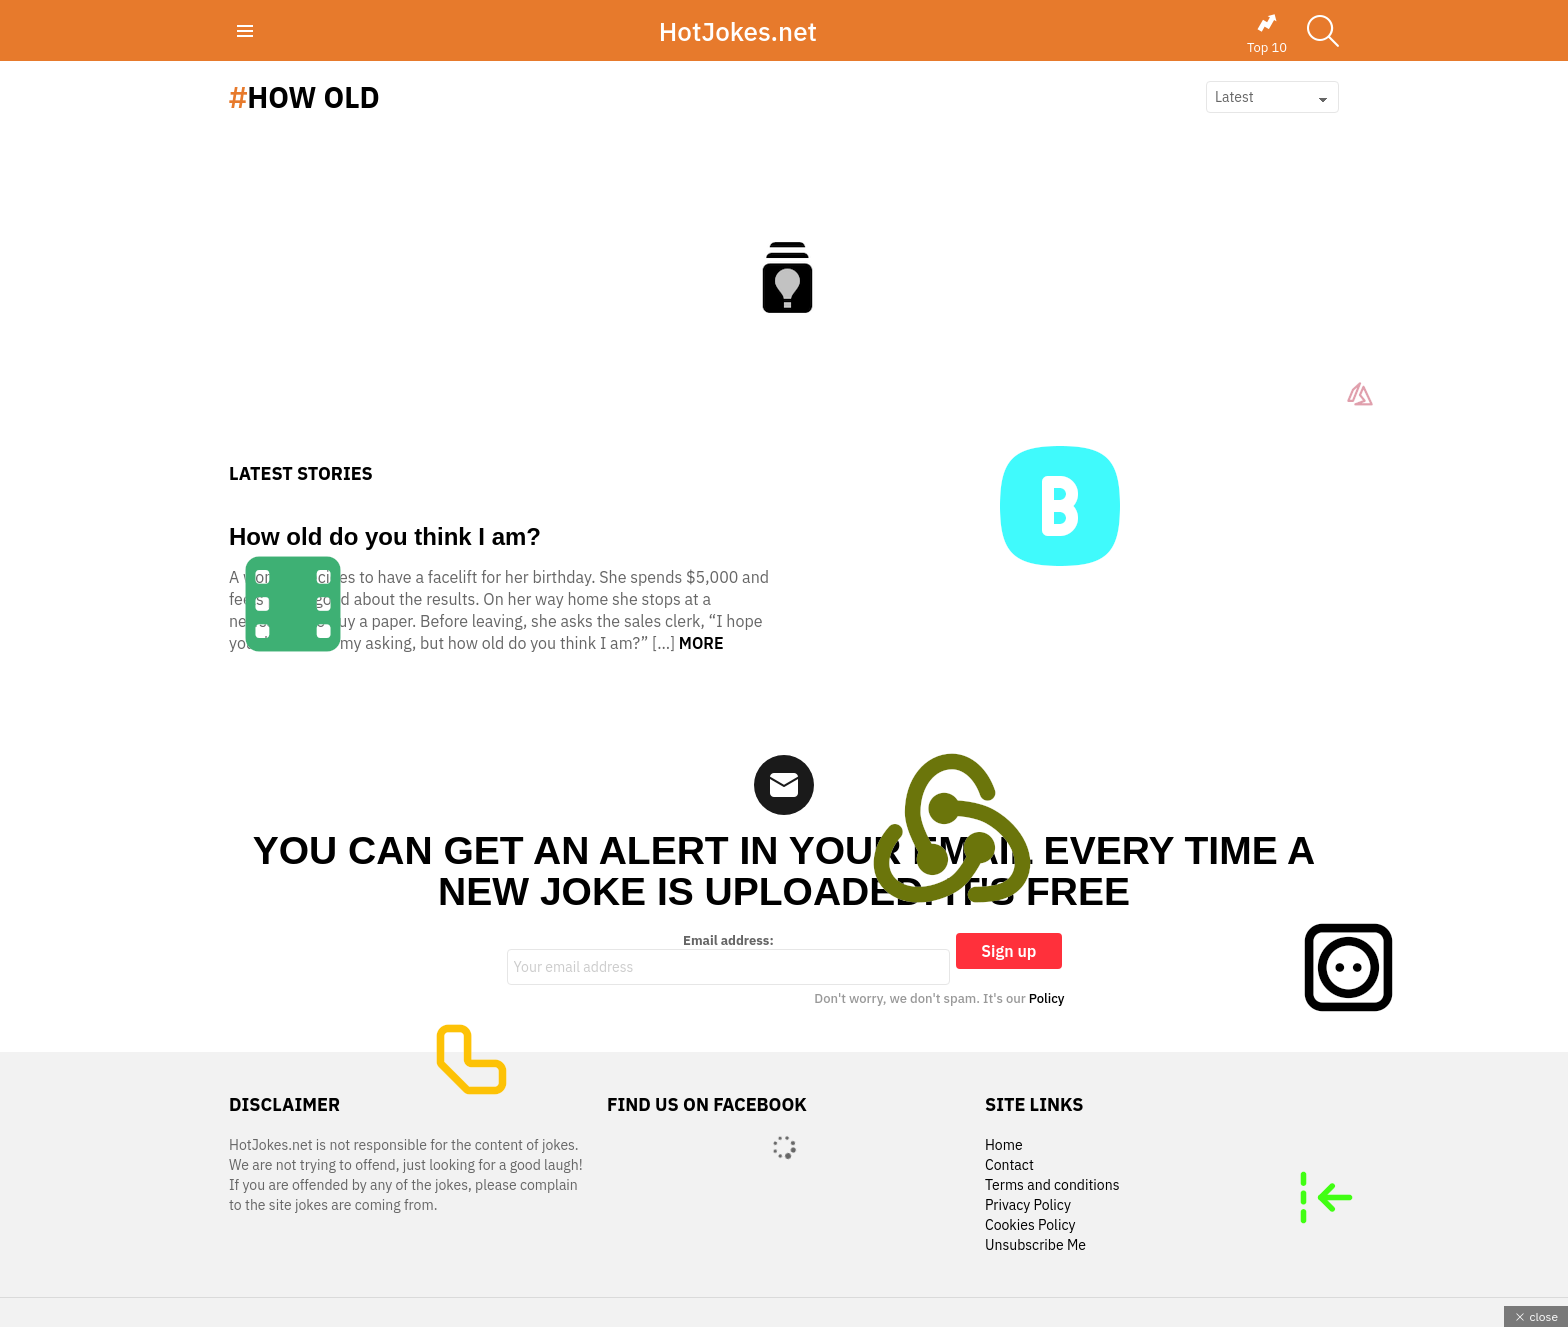 Image resolution: width=1568 pixels, height=1327 pixels. What do you see at coordinates (952, 832) in the screenshot?
I see `redux state management library logo` at bounding box center [952, 832].